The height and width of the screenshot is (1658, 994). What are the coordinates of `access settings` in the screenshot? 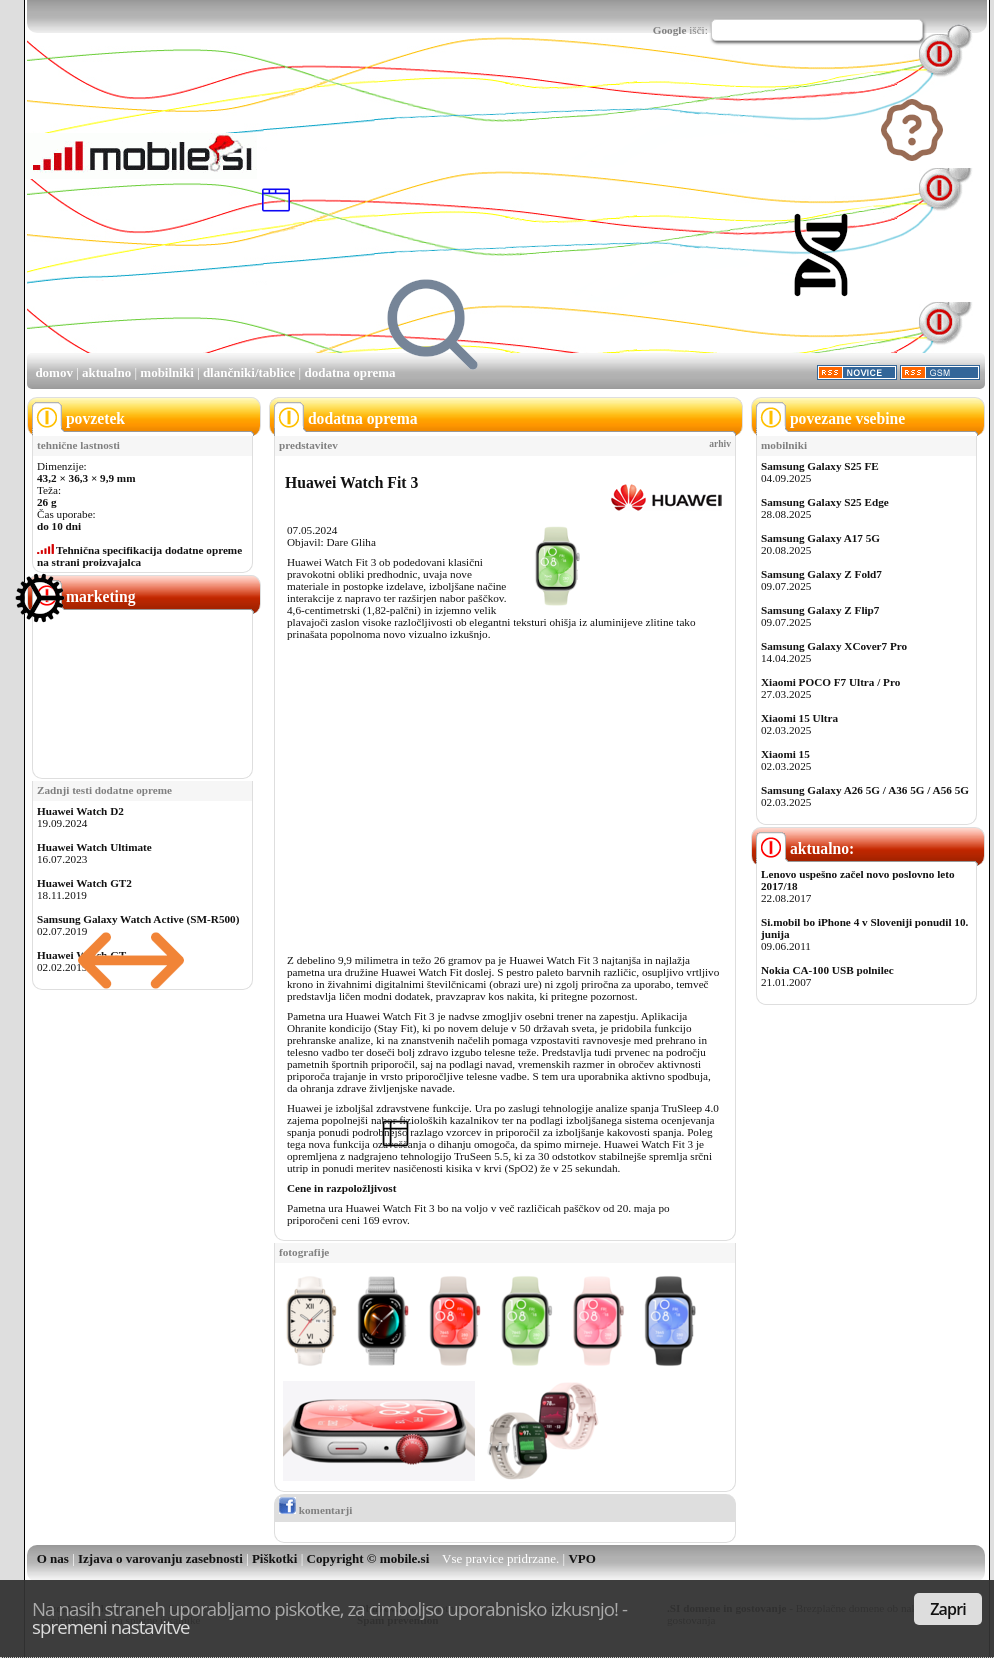 It's located at (40, 598).